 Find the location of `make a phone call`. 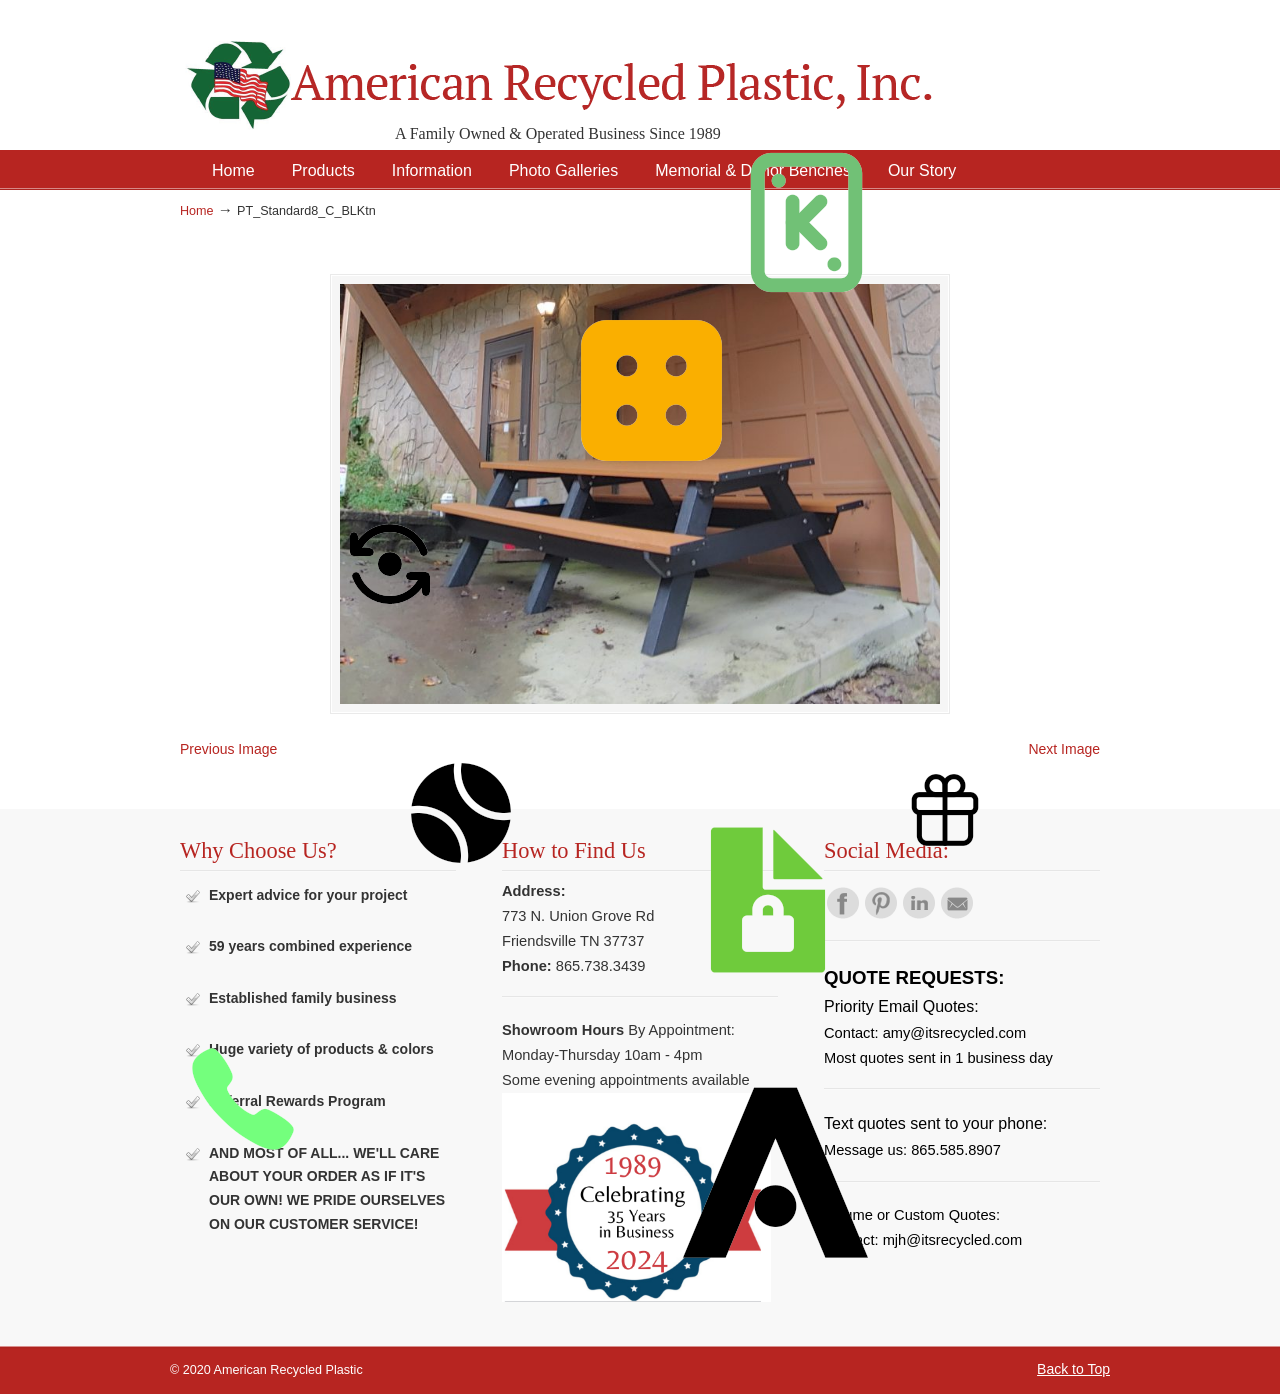

make a phone call is located at coordinates (243, 1099).